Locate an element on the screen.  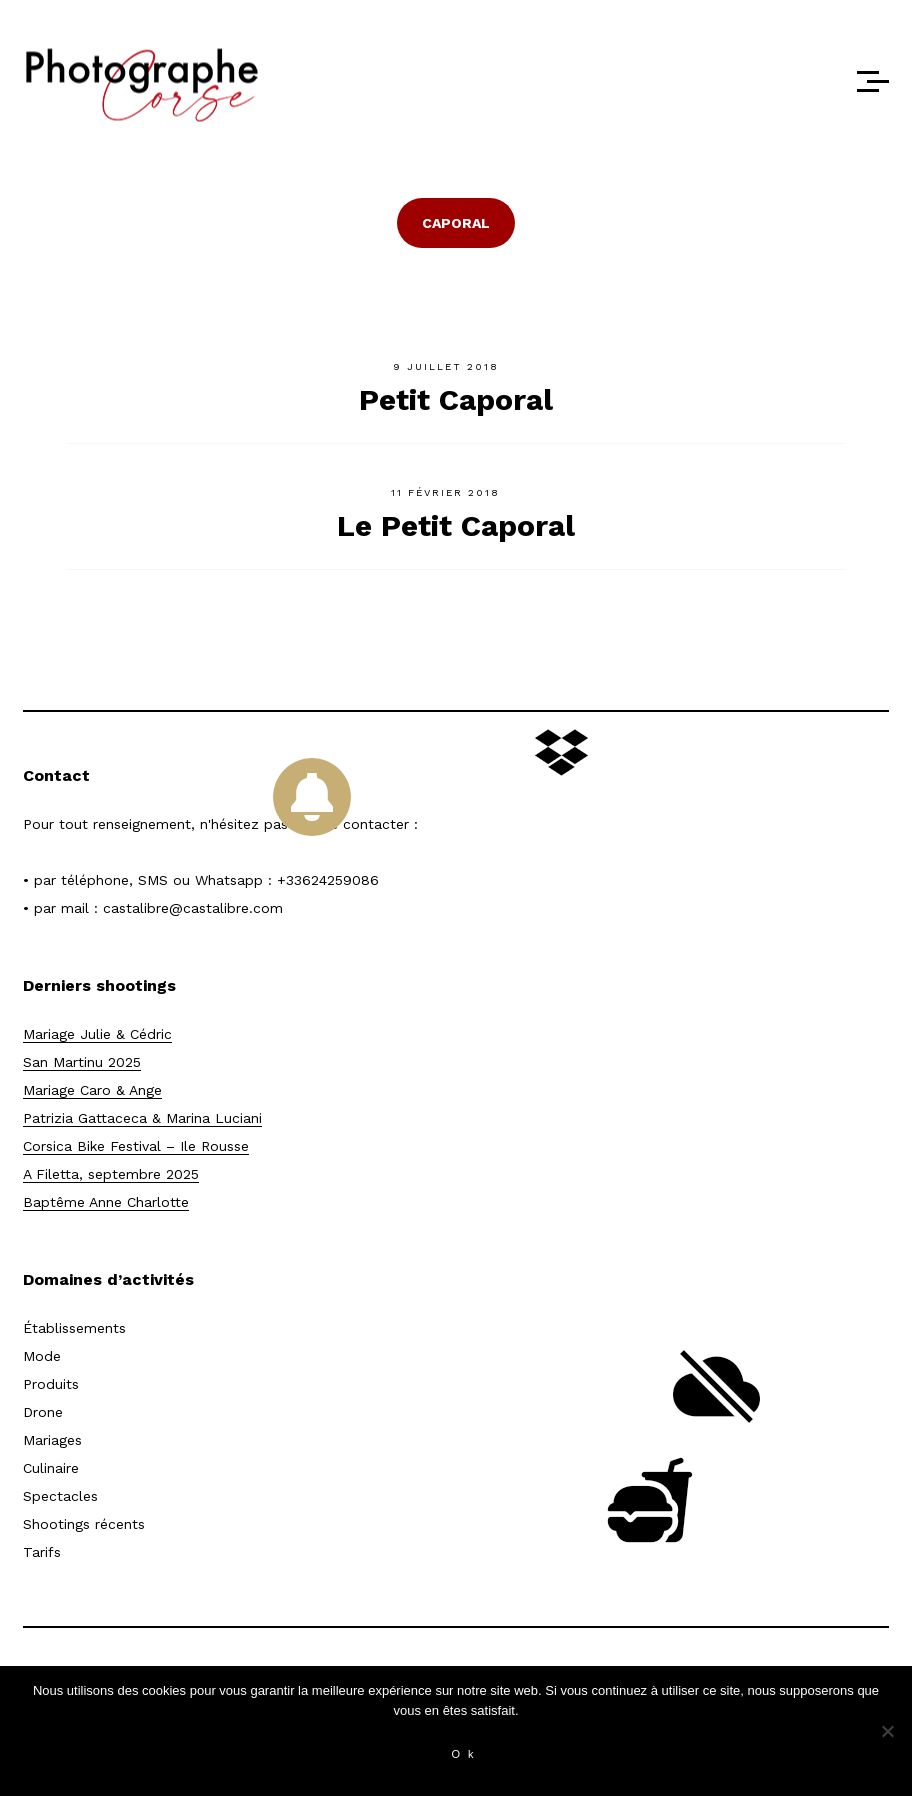
browse nearby fast food restaurants is located at coordinates (650, 1500).